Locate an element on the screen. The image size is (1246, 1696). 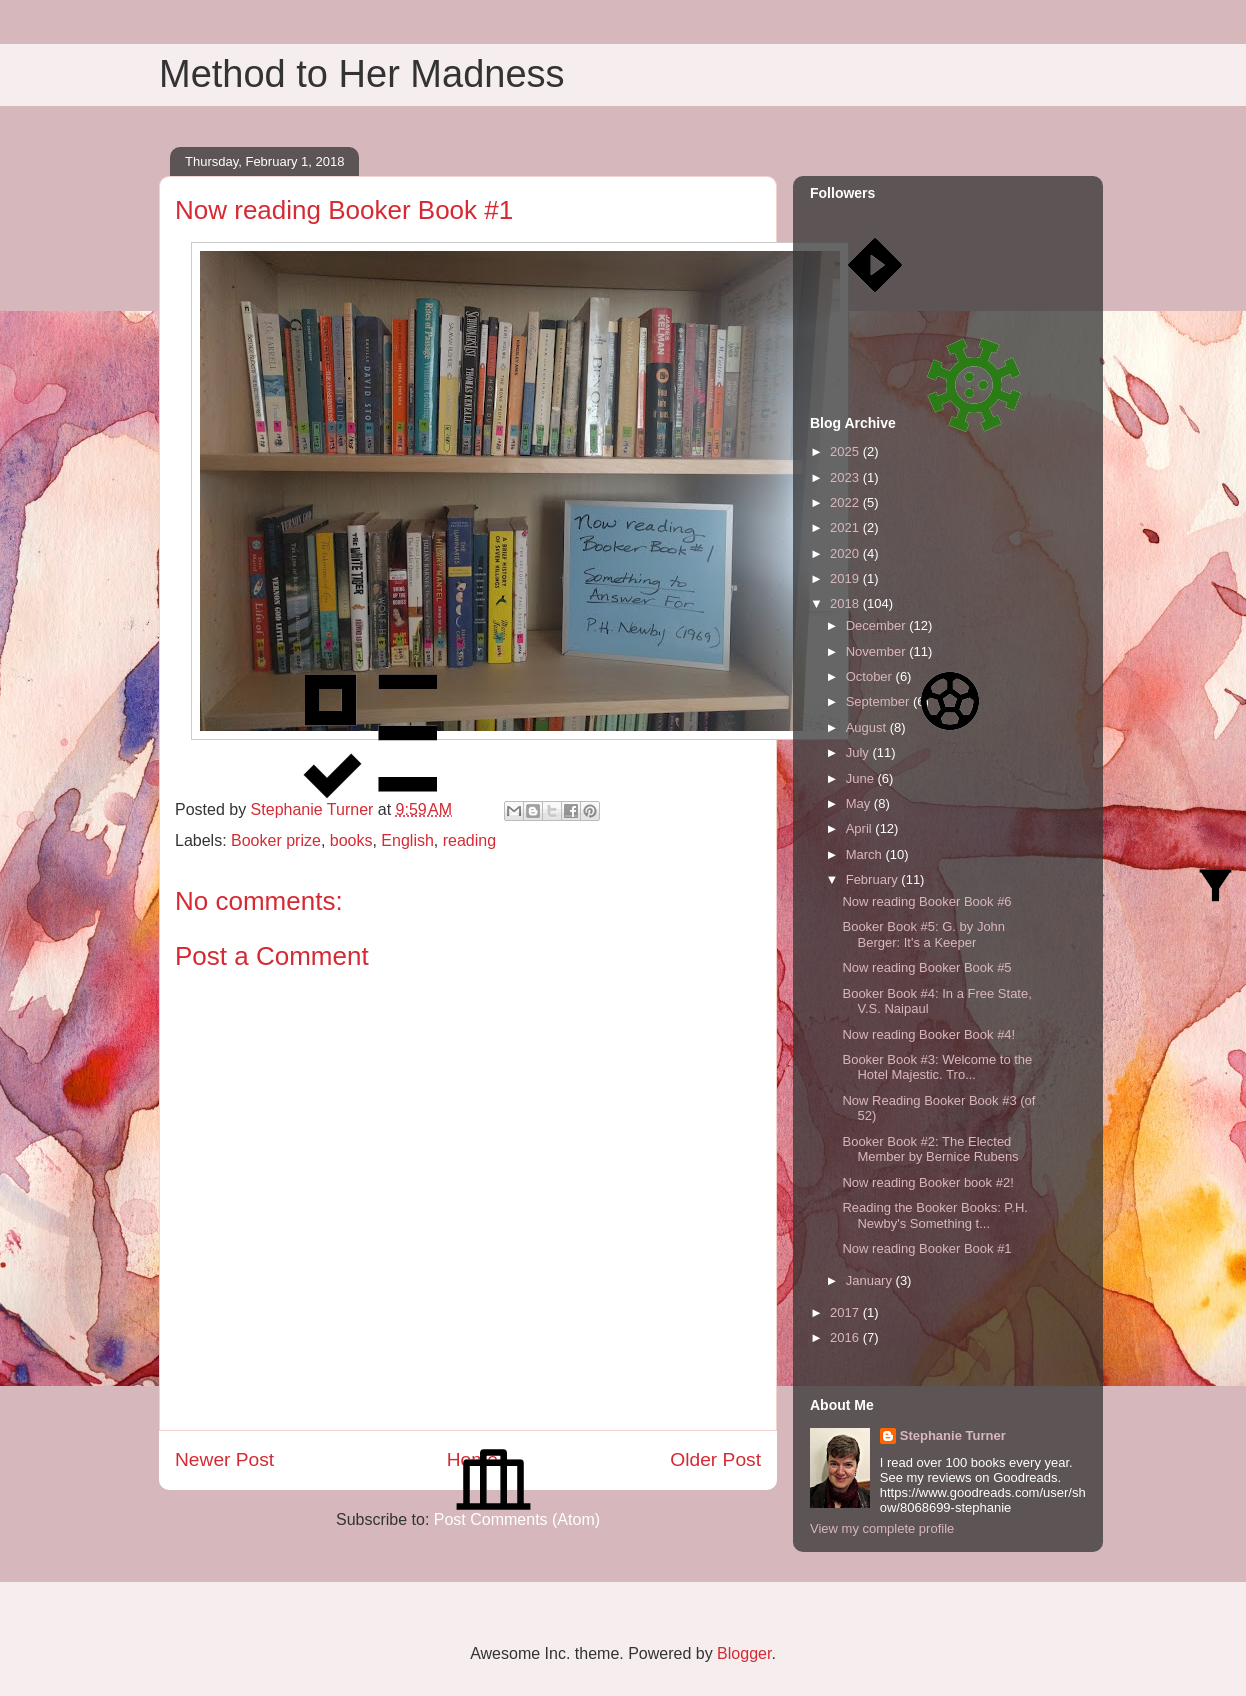
filter list or search results is located at coordinates (1215, 883).